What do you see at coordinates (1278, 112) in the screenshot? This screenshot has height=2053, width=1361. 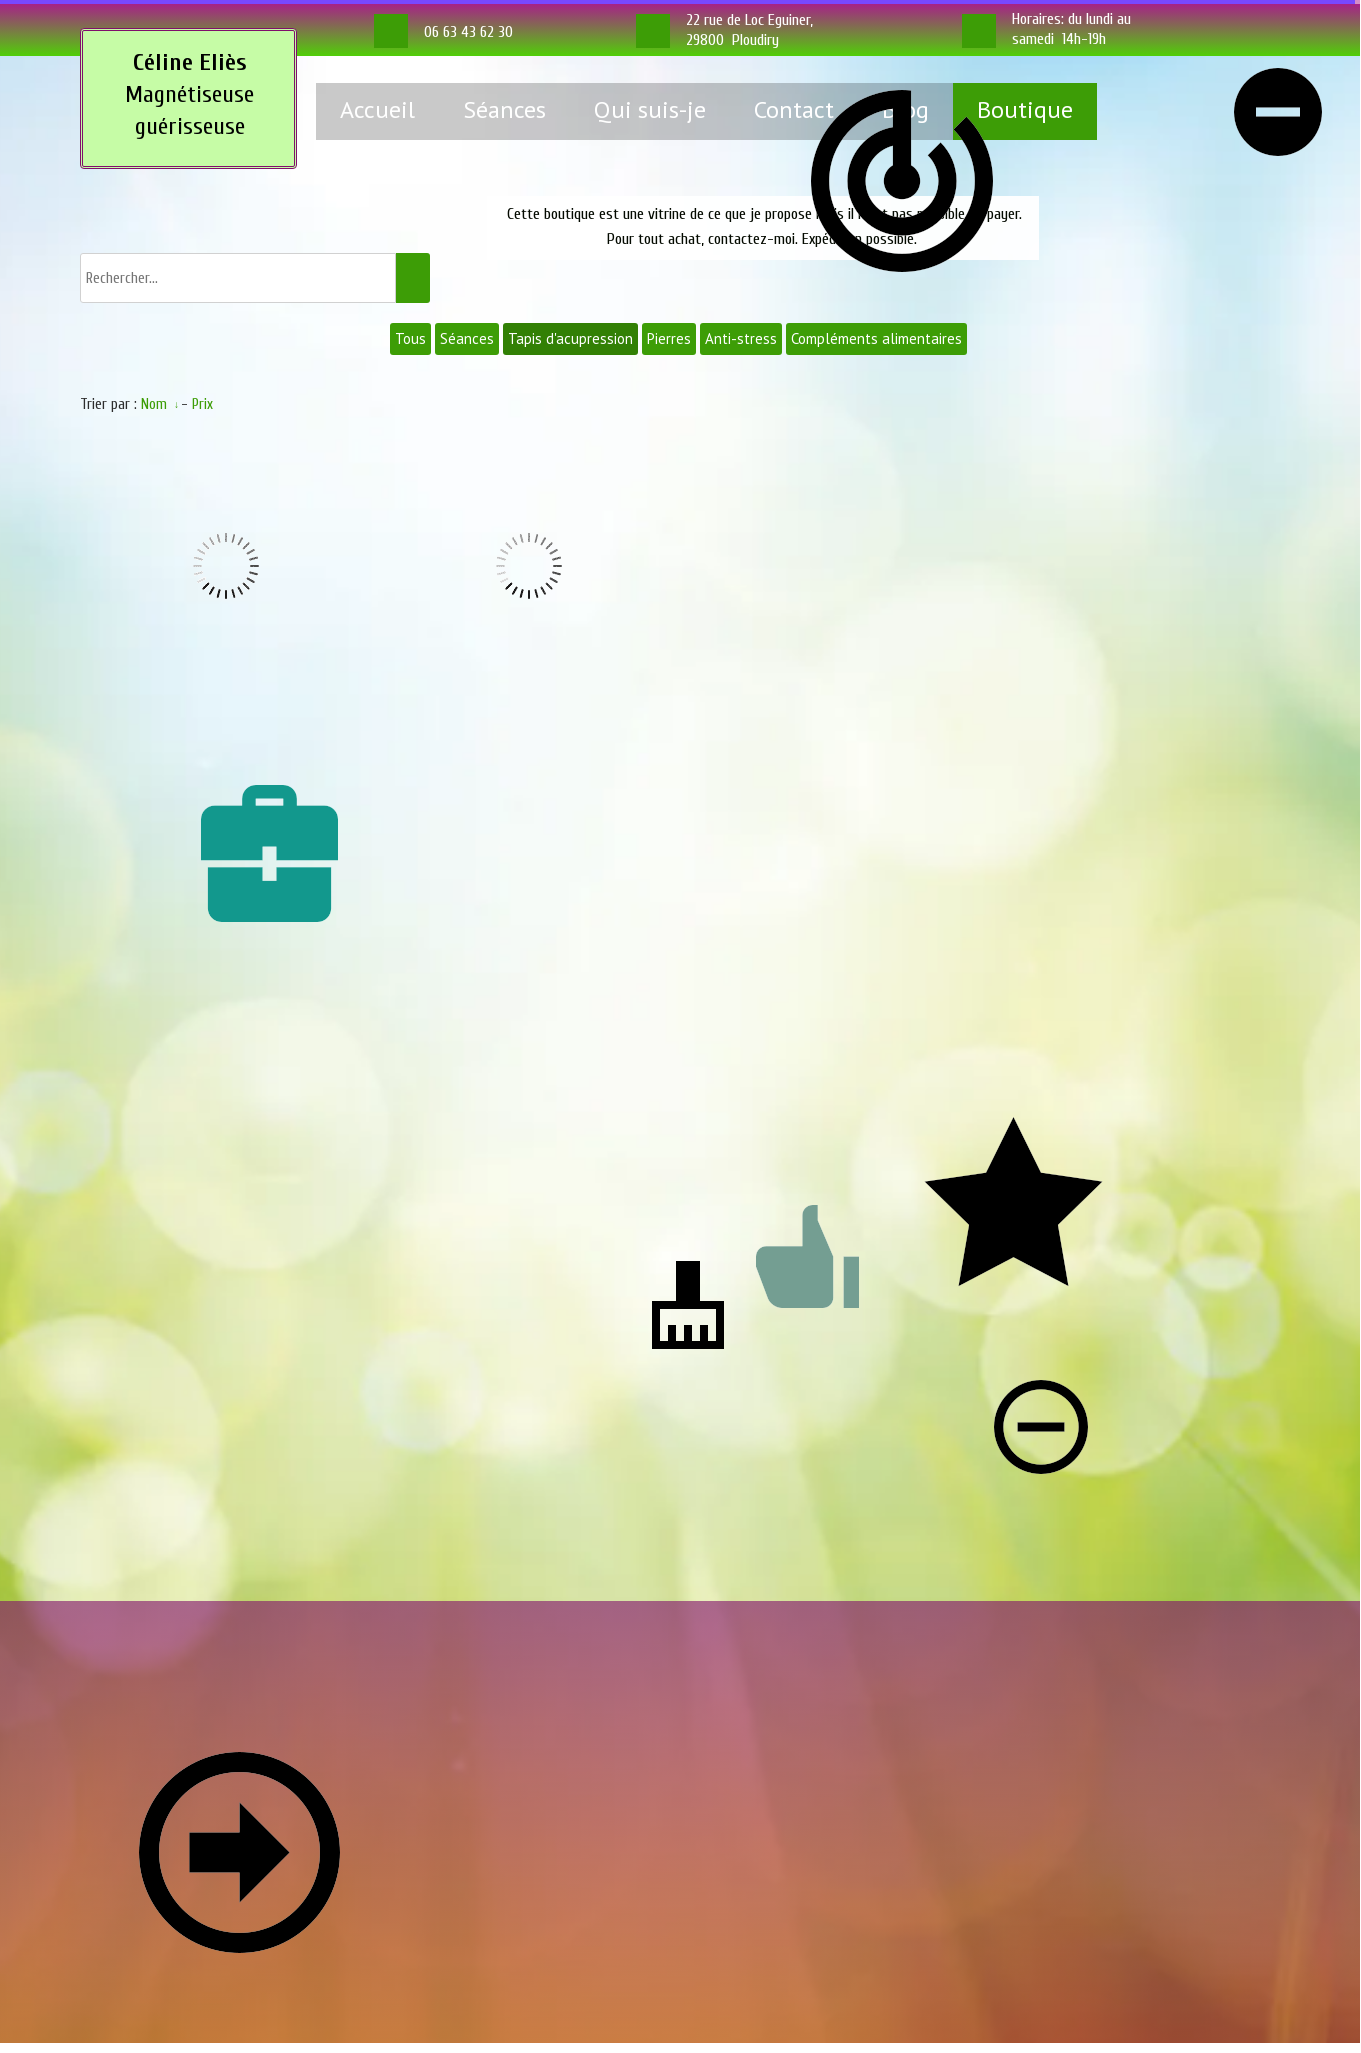 I see `remove an item from a list` at bounding box center [1278, 112].